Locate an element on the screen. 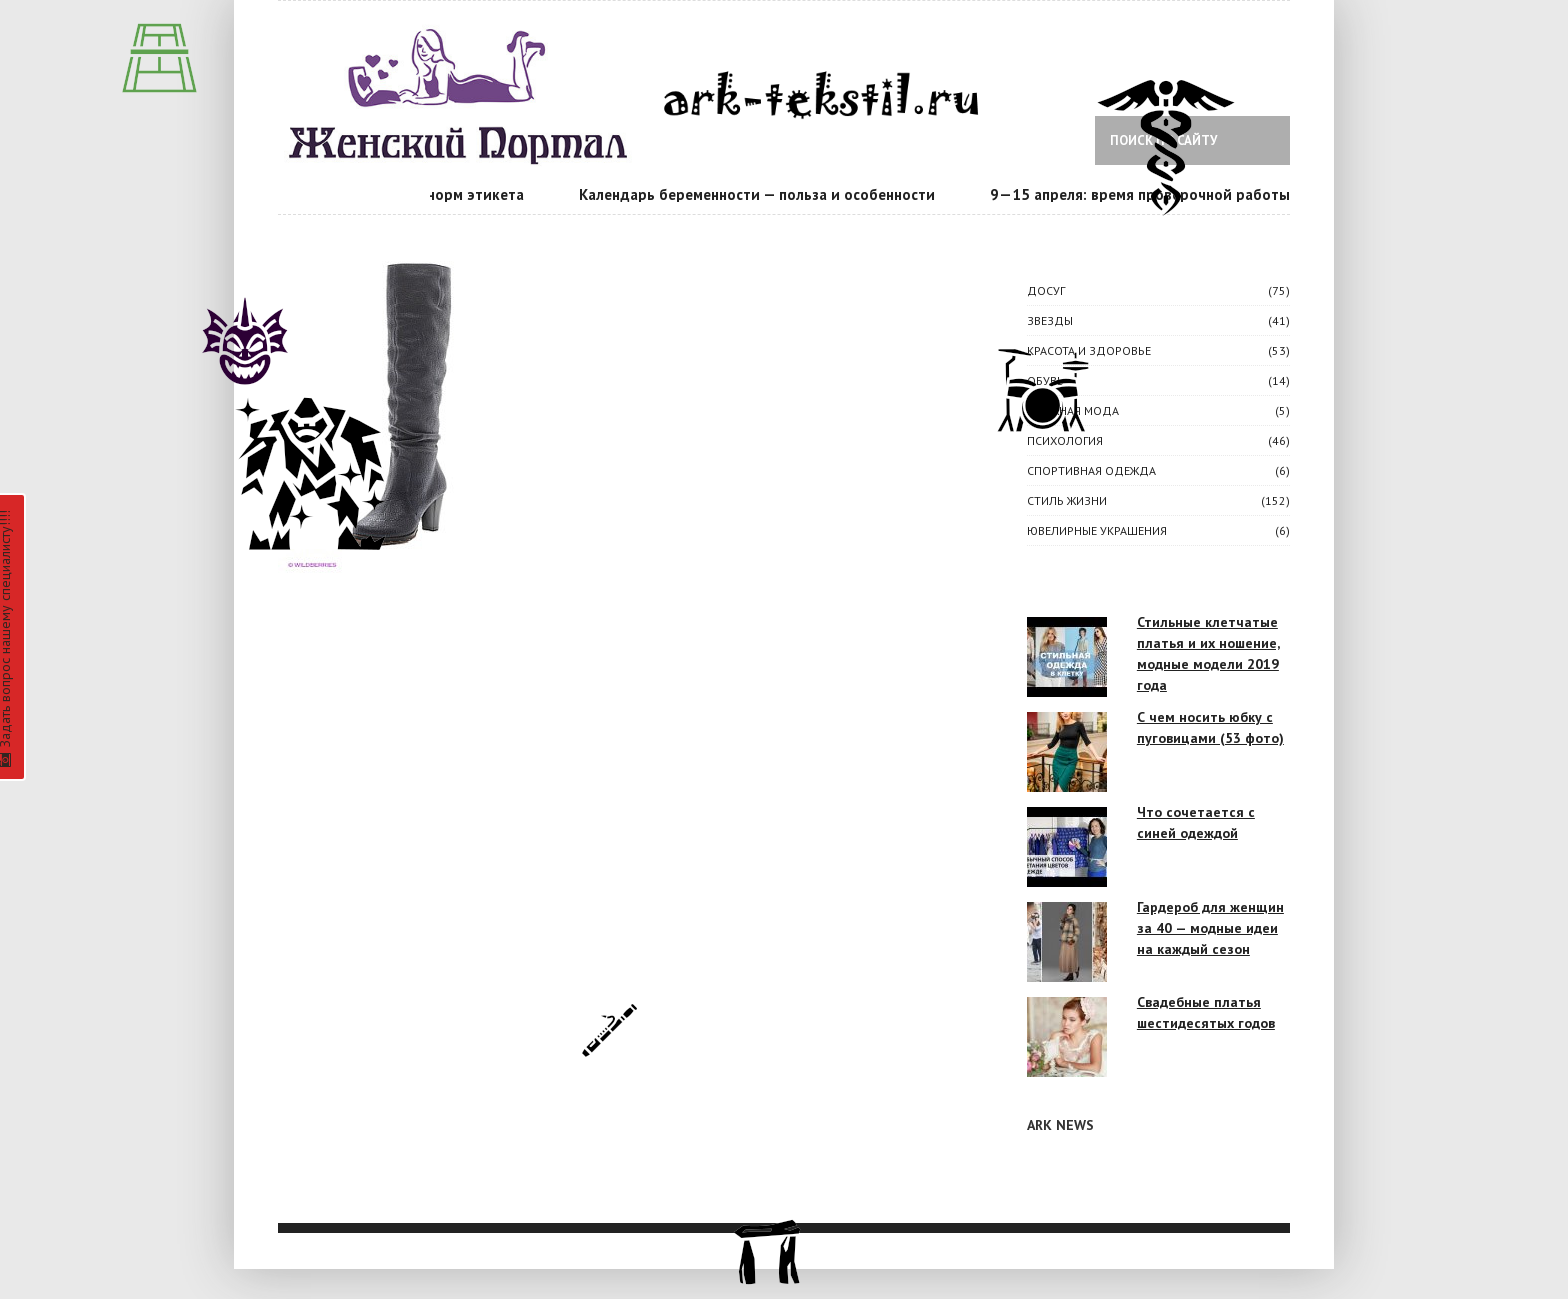 This screenshot has height=1299, width=1568. access drum or percussion instruments is located at coordinates (1043, 387).